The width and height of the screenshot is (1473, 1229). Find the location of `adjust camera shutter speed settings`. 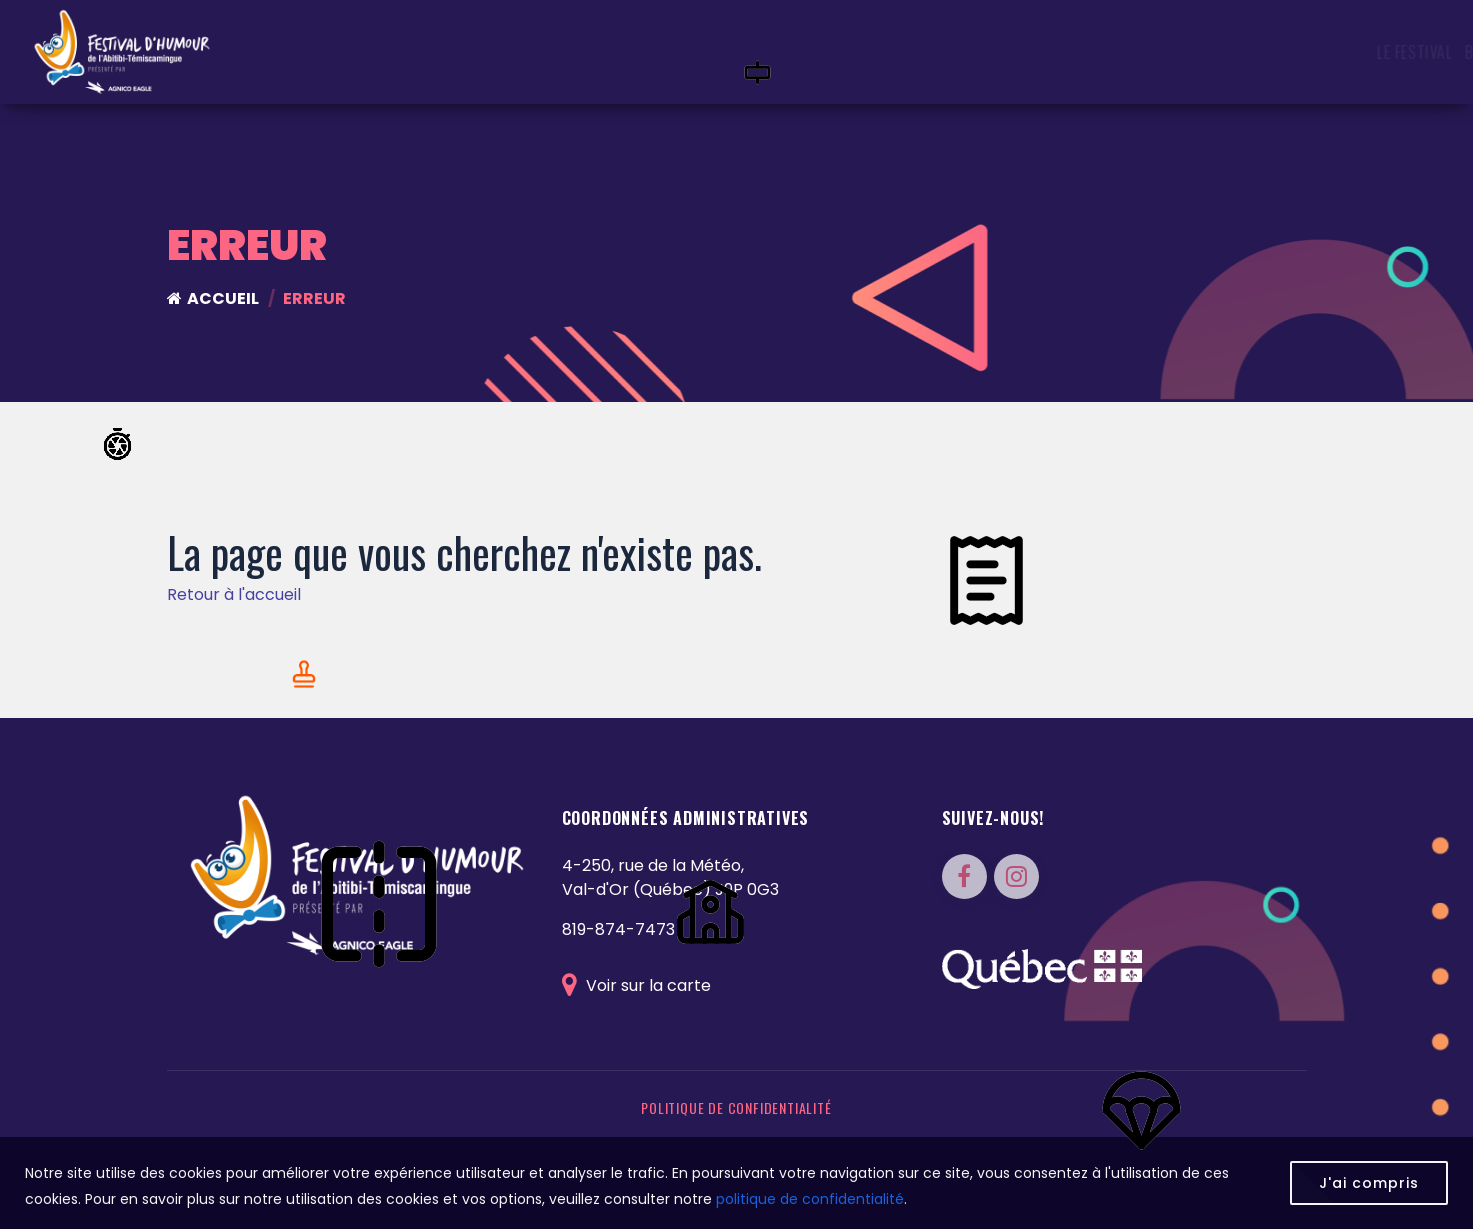

adjust camera shutter speed settings is located at coordinates (117, 444).